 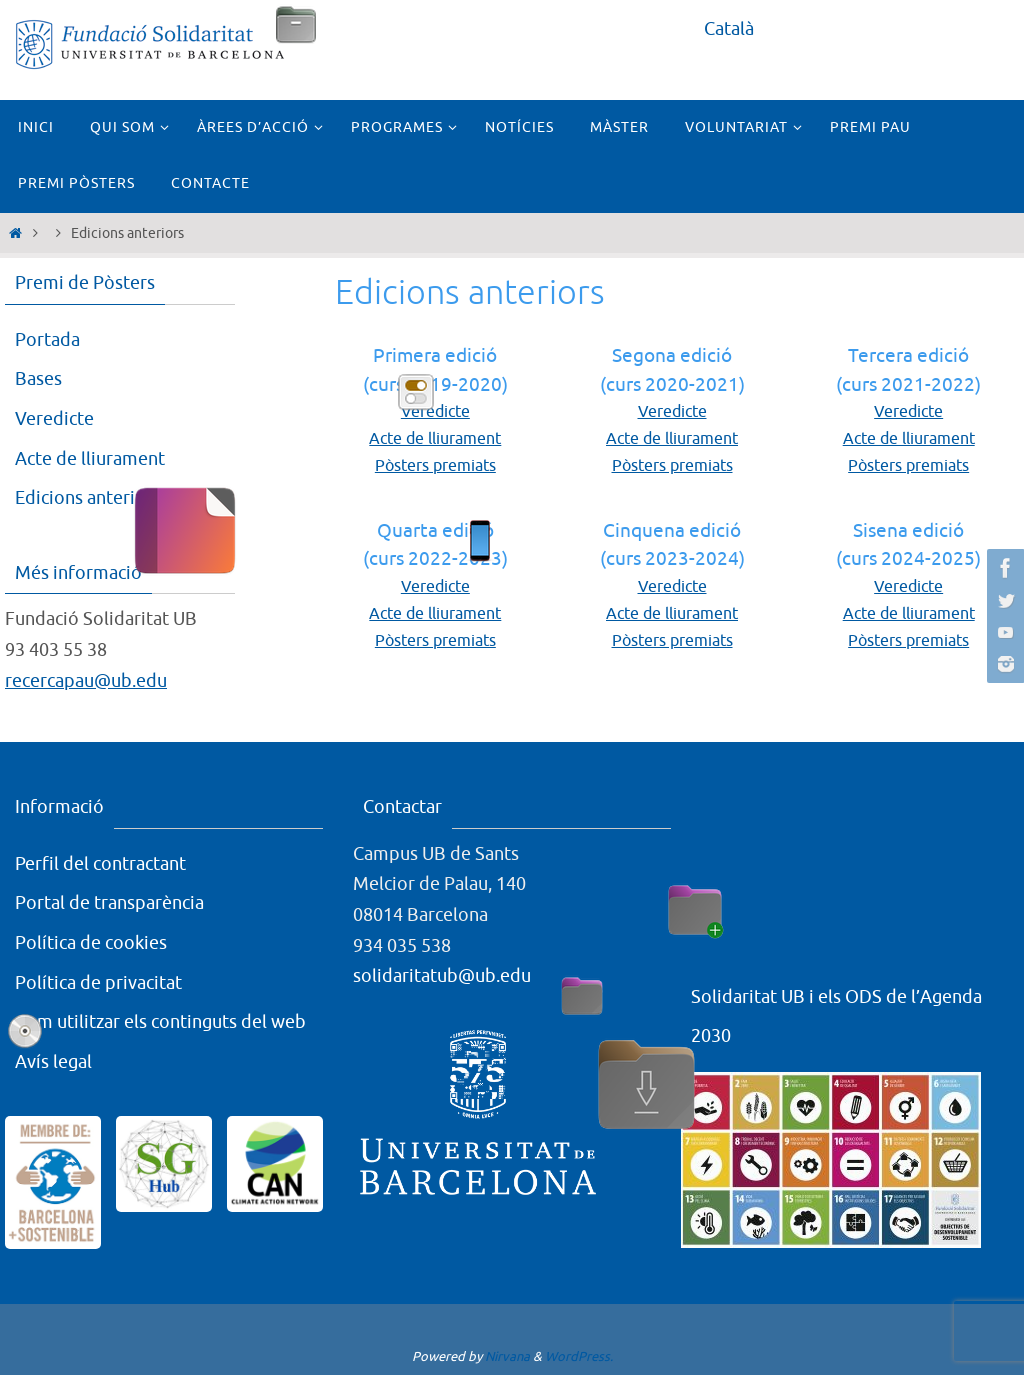 I want to click on create a new folder, so click(x=695, y=910).